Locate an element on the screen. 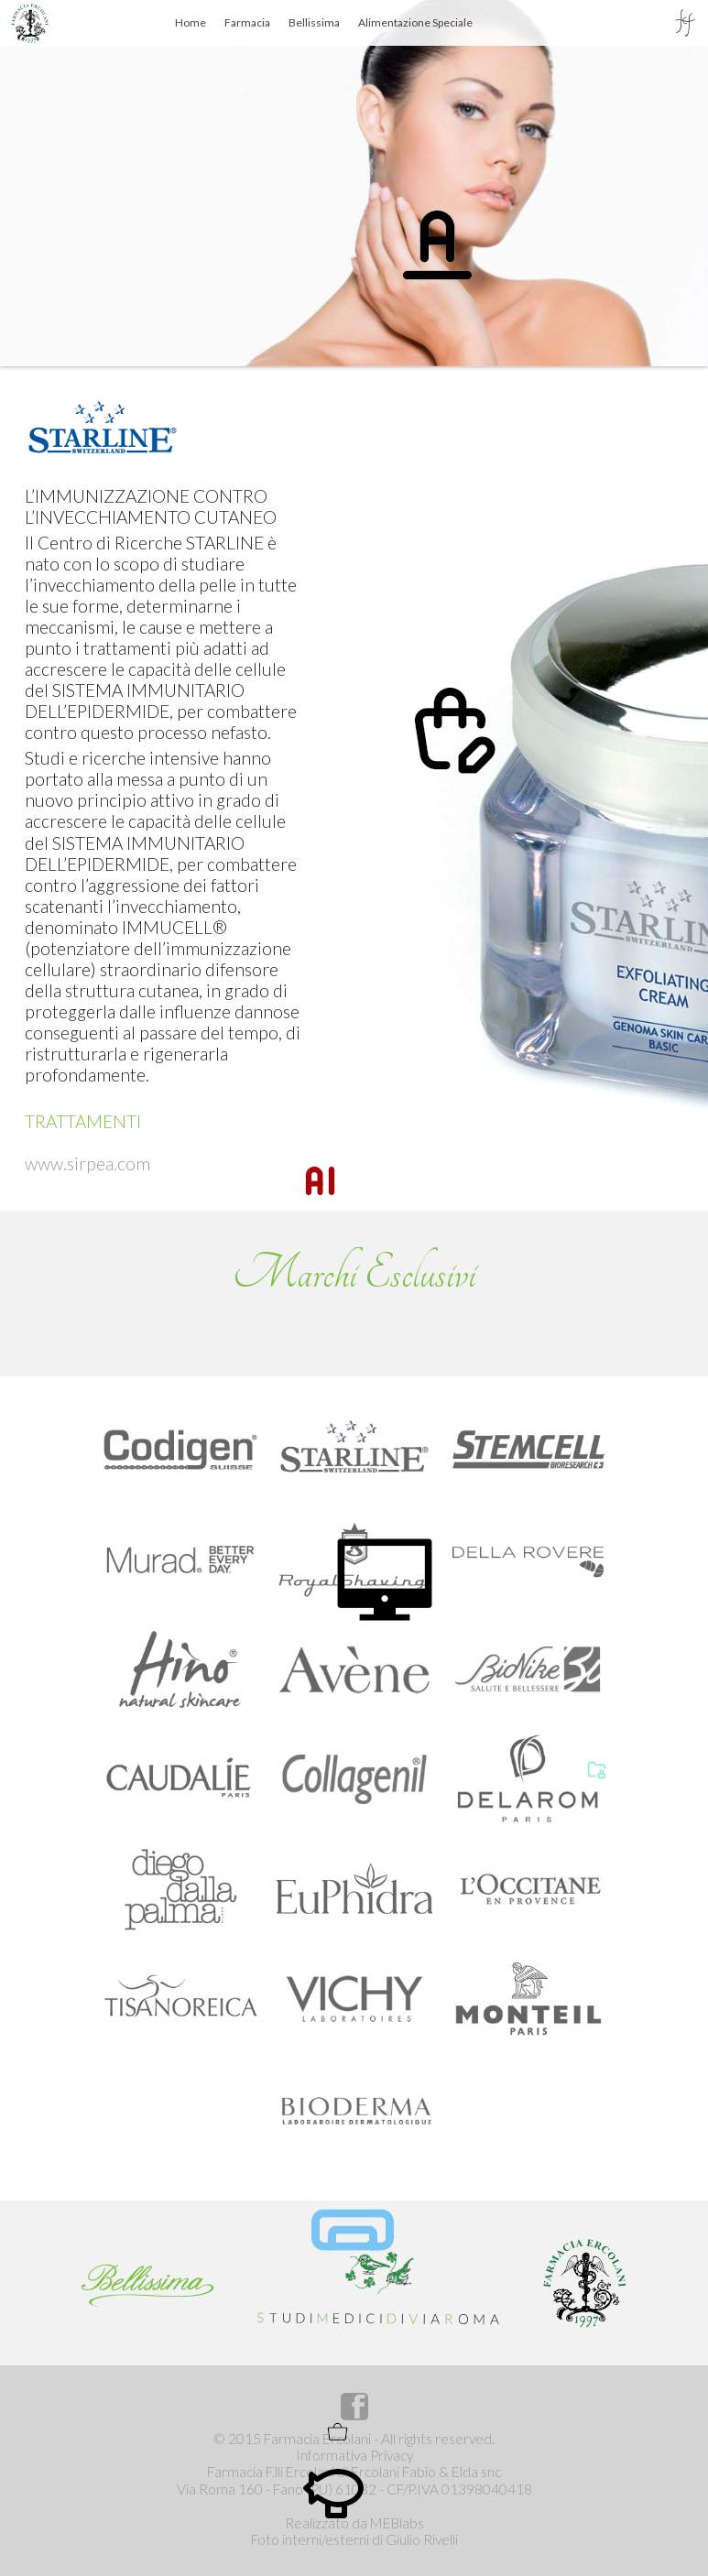  access AI-powered features is located at coordinates (320, 1180).